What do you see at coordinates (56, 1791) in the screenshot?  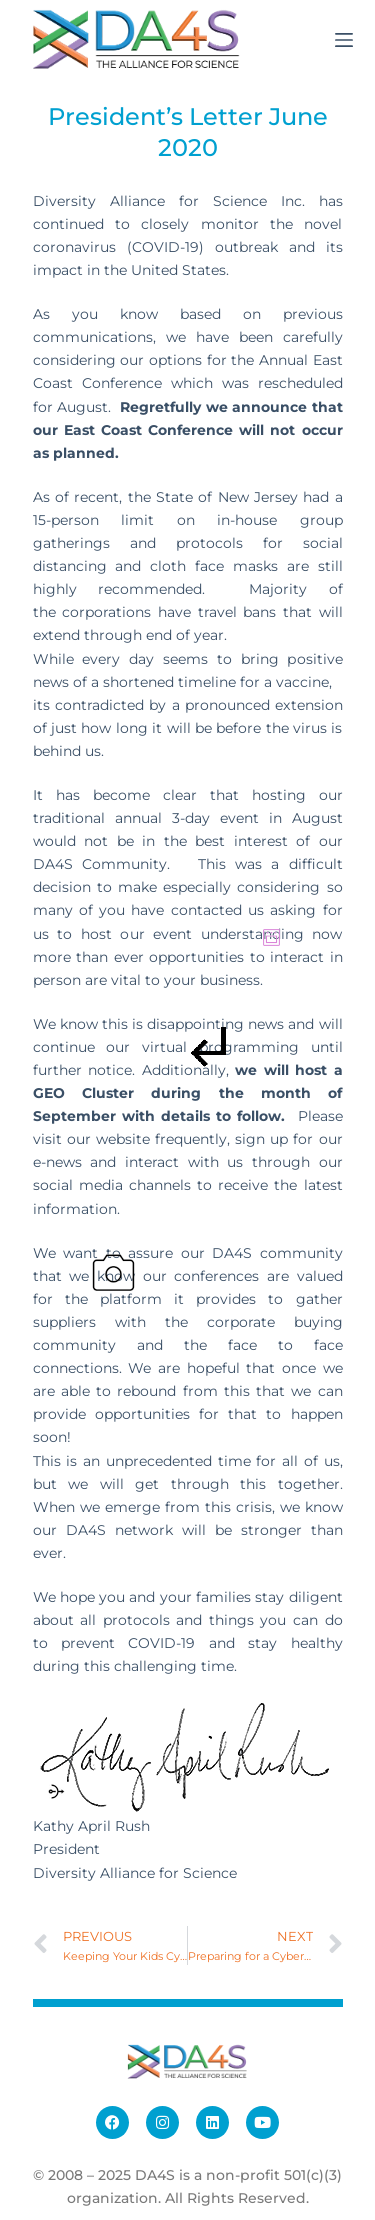 I see `network address translation settings` at bounding box center [56, 1791].